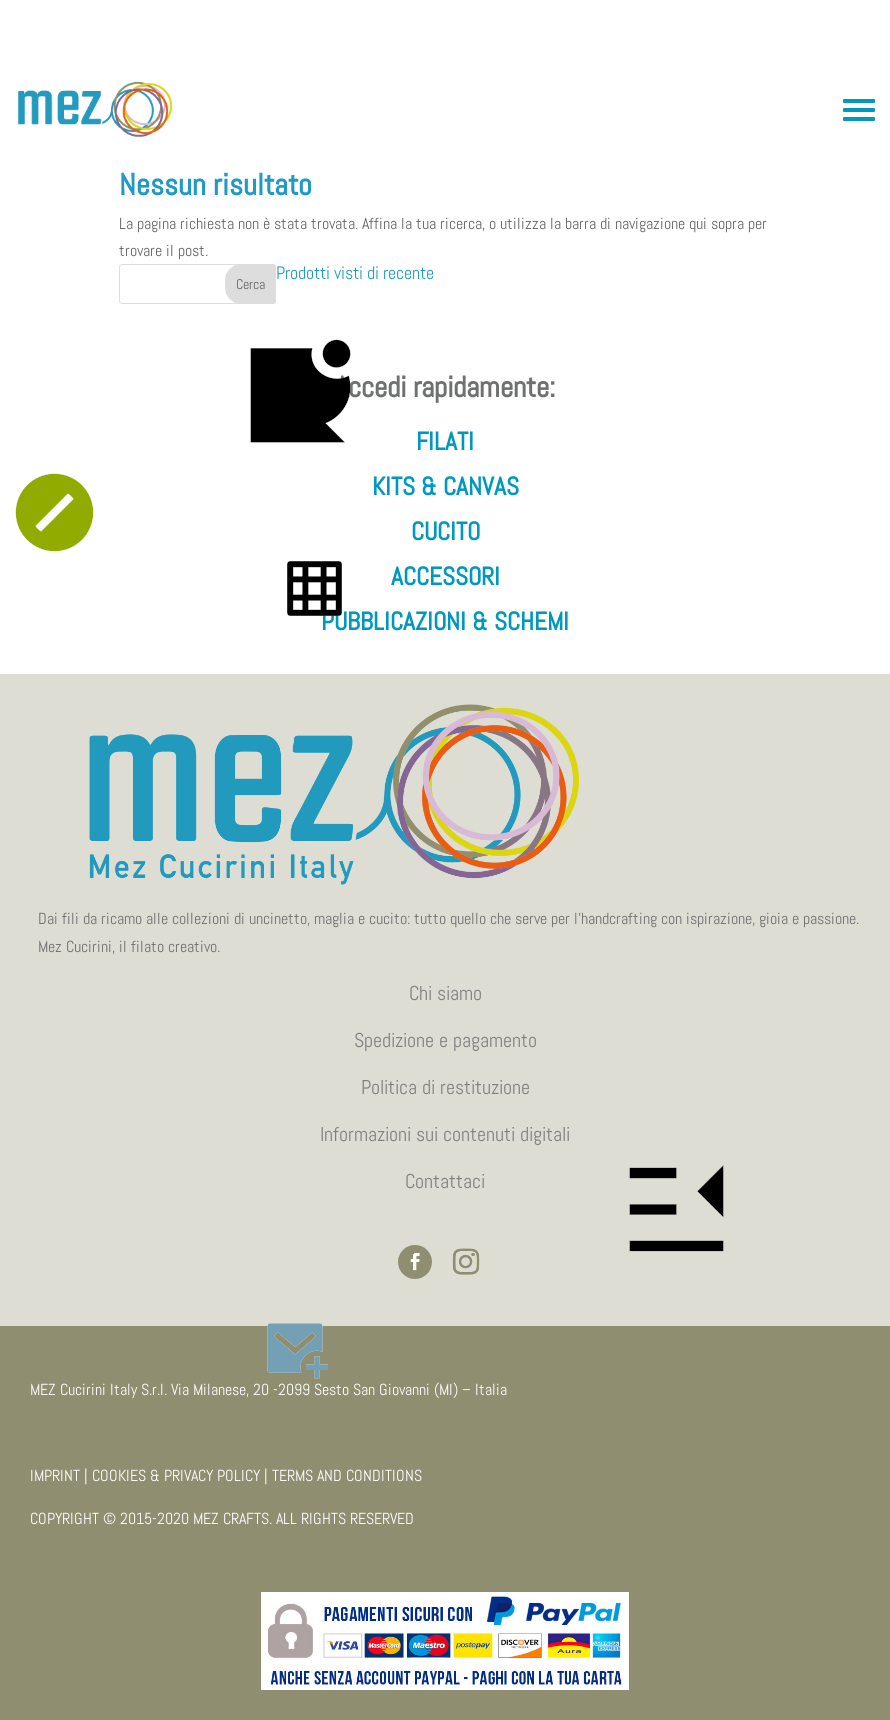 The width and height of the screenshot is (890, 1720). I want to click on compose a new email, so click(295, 1348).